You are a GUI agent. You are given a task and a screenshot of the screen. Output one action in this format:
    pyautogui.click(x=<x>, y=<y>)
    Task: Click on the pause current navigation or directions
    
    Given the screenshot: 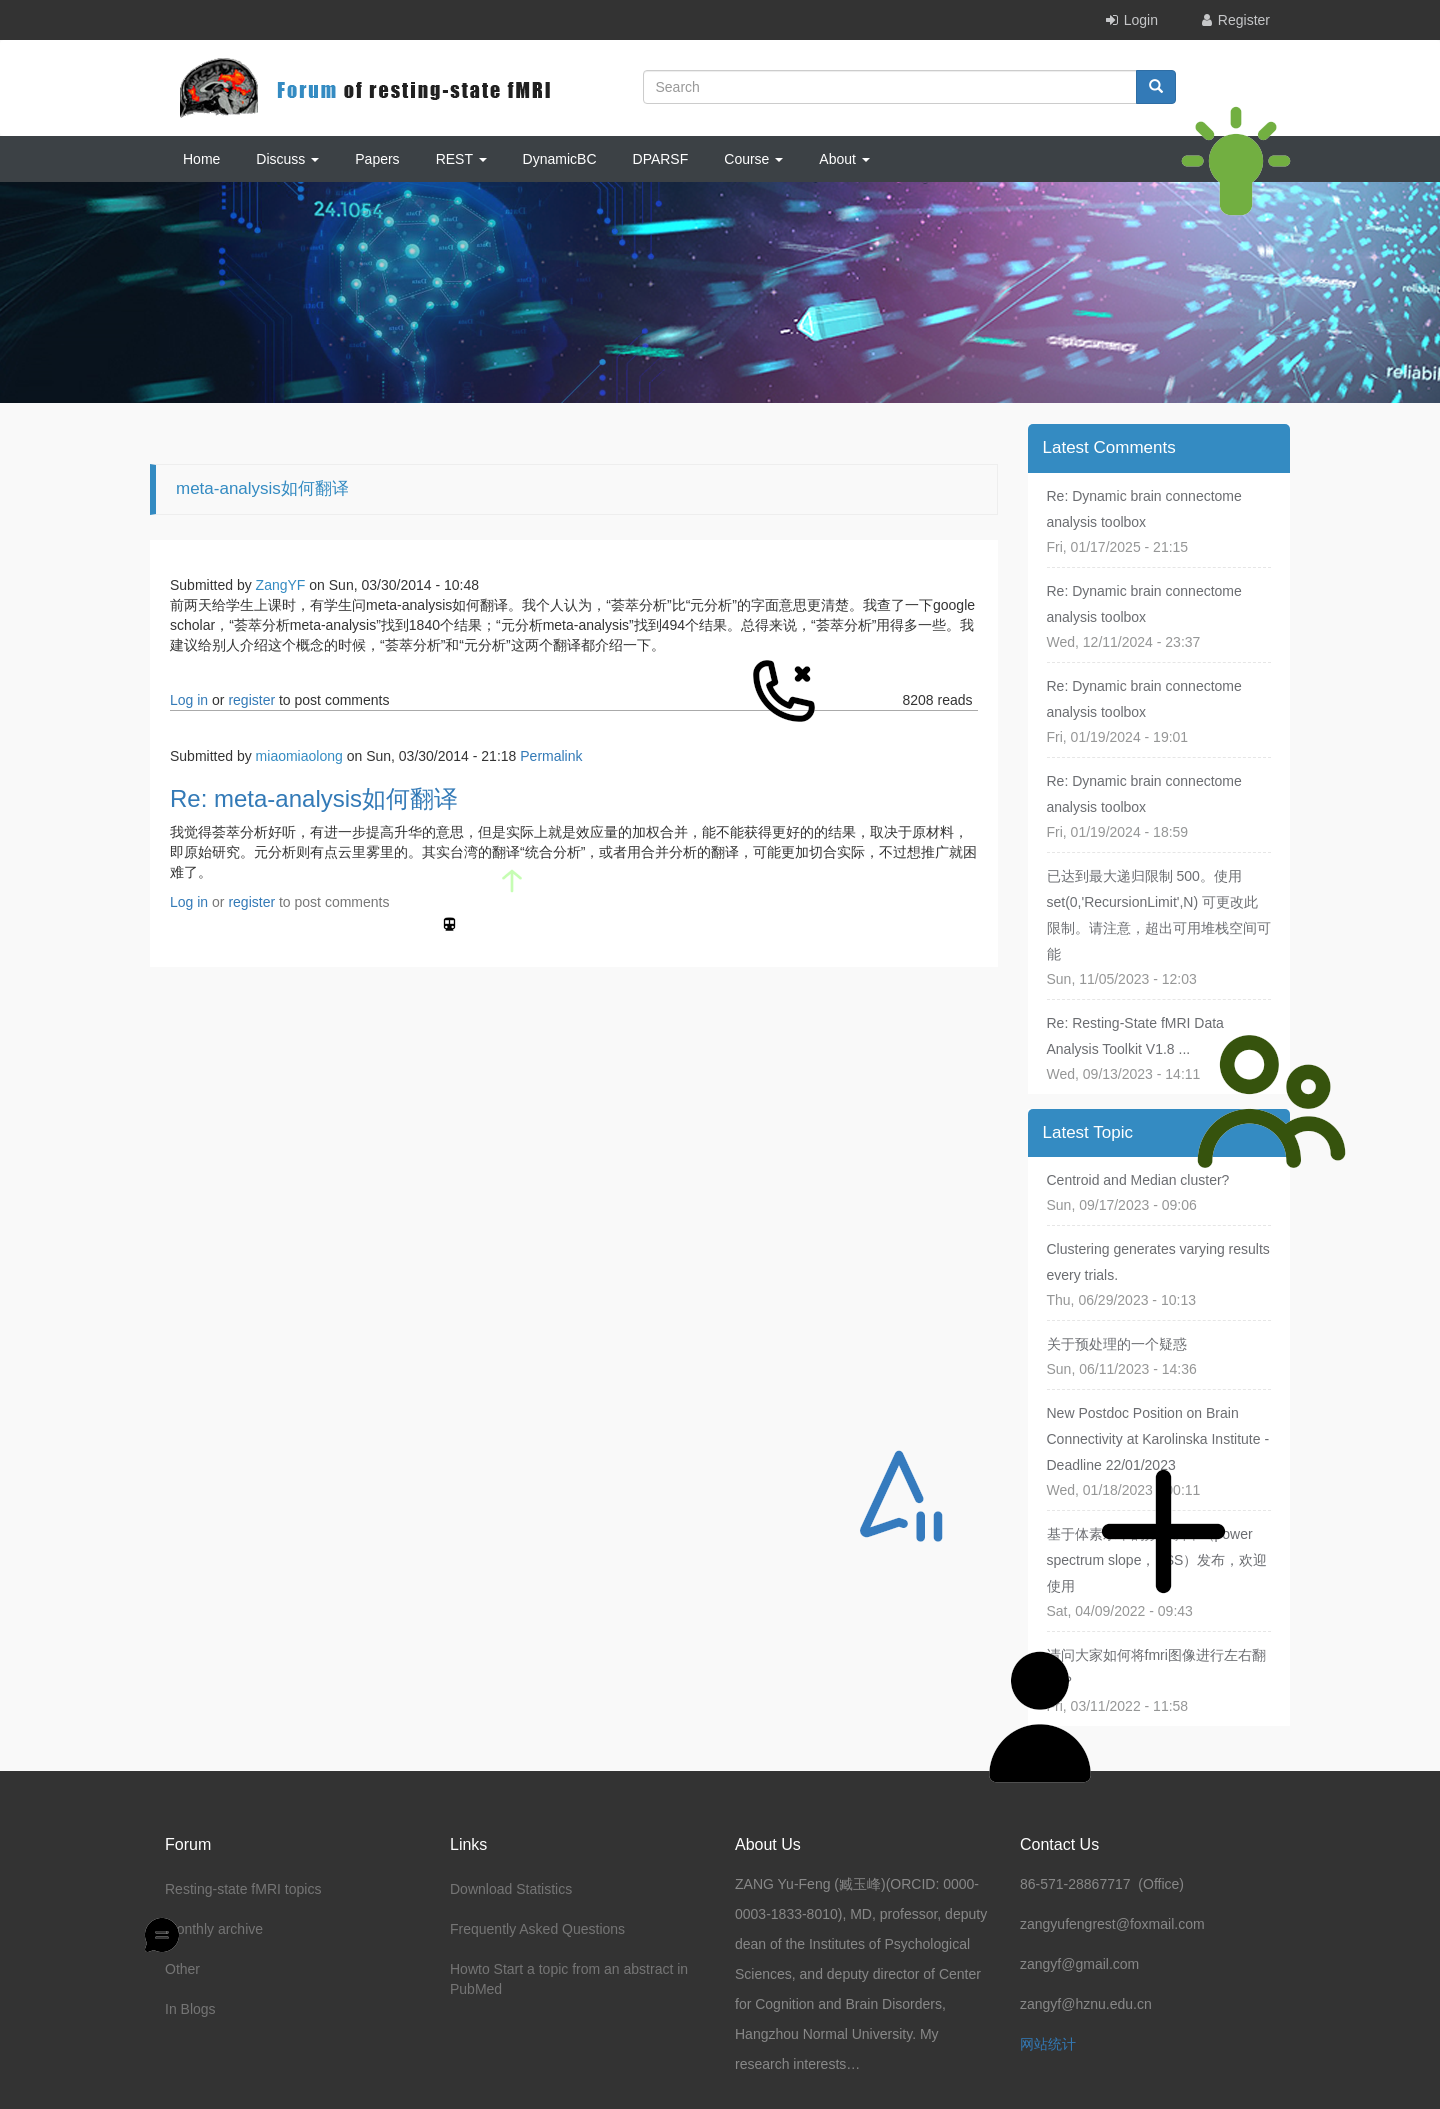 What is the action you would take?
    pyautogui.click(x=899, y=1494)
    